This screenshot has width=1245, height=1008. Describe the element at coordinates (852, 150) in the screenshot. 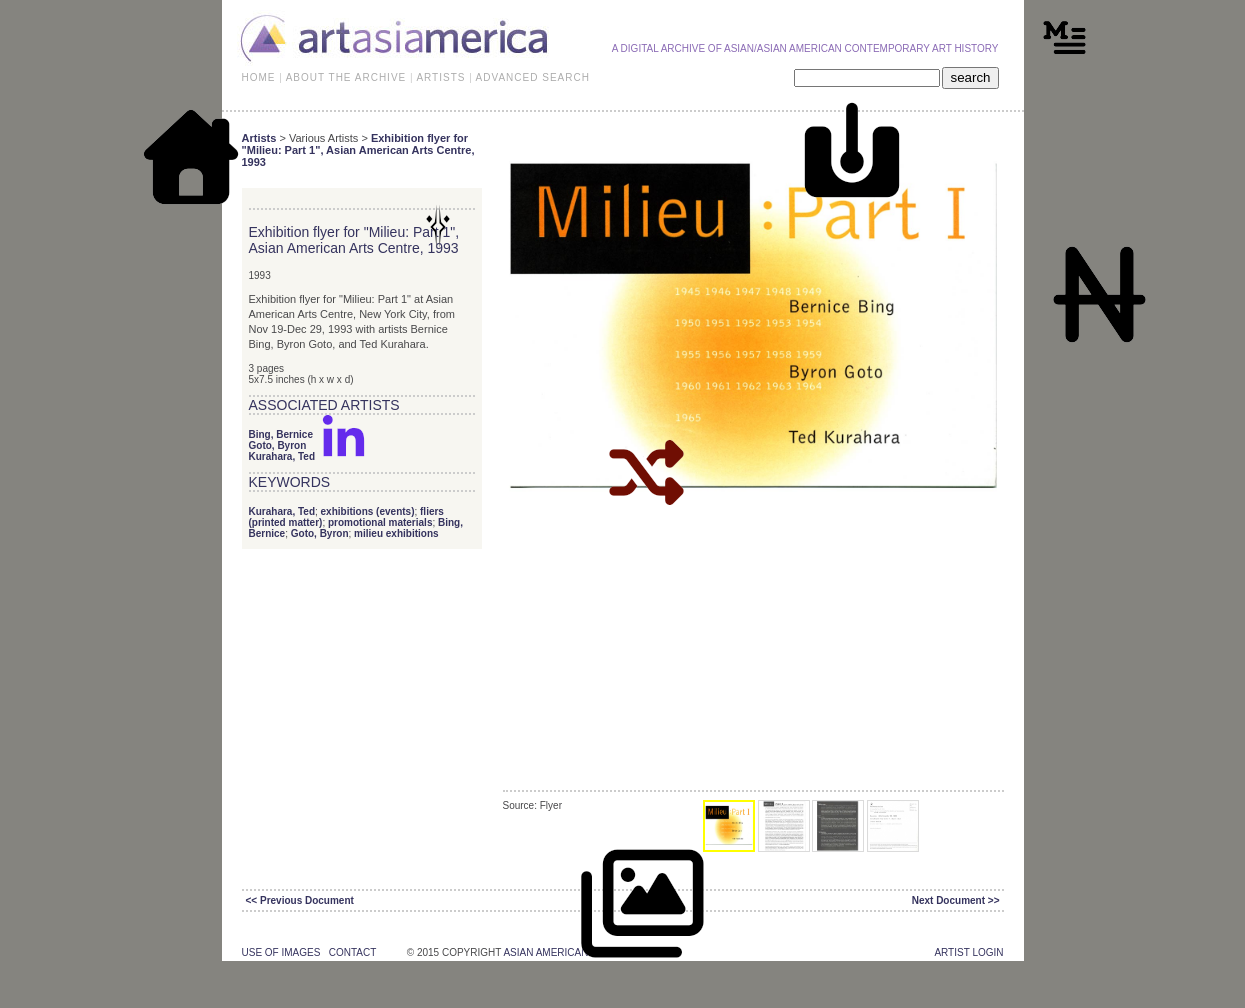

I see `access bore hole or well monitoring data` at that location.